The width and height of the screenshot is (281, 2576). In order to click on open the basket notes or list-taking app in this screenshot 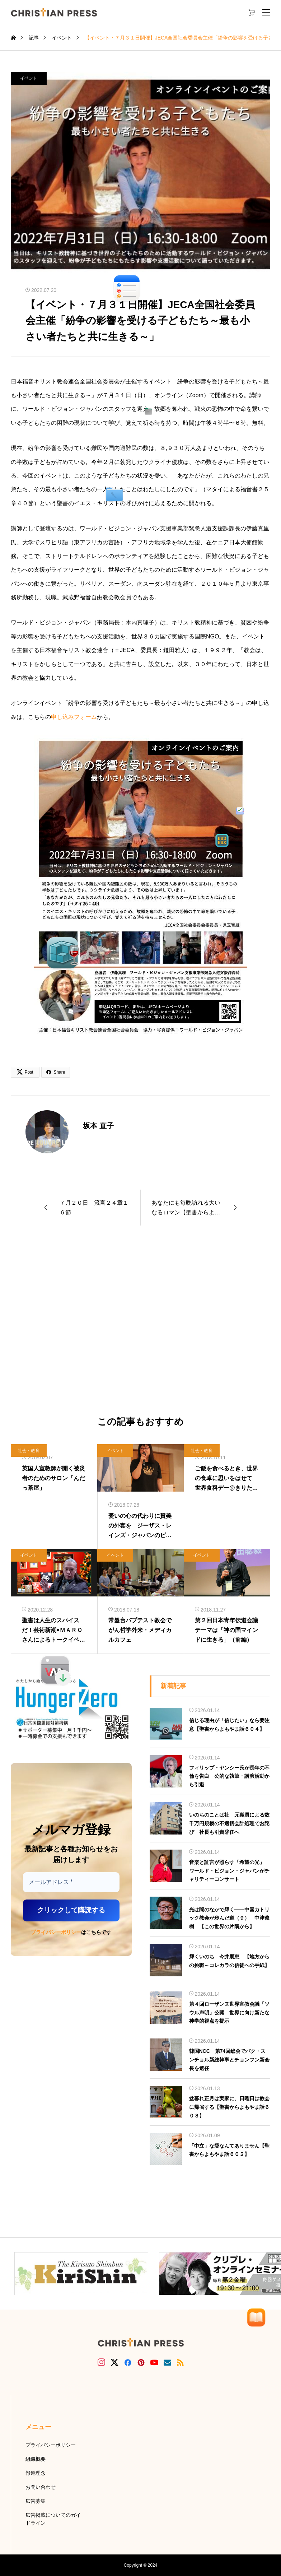, I will do `click(127, 288)`.